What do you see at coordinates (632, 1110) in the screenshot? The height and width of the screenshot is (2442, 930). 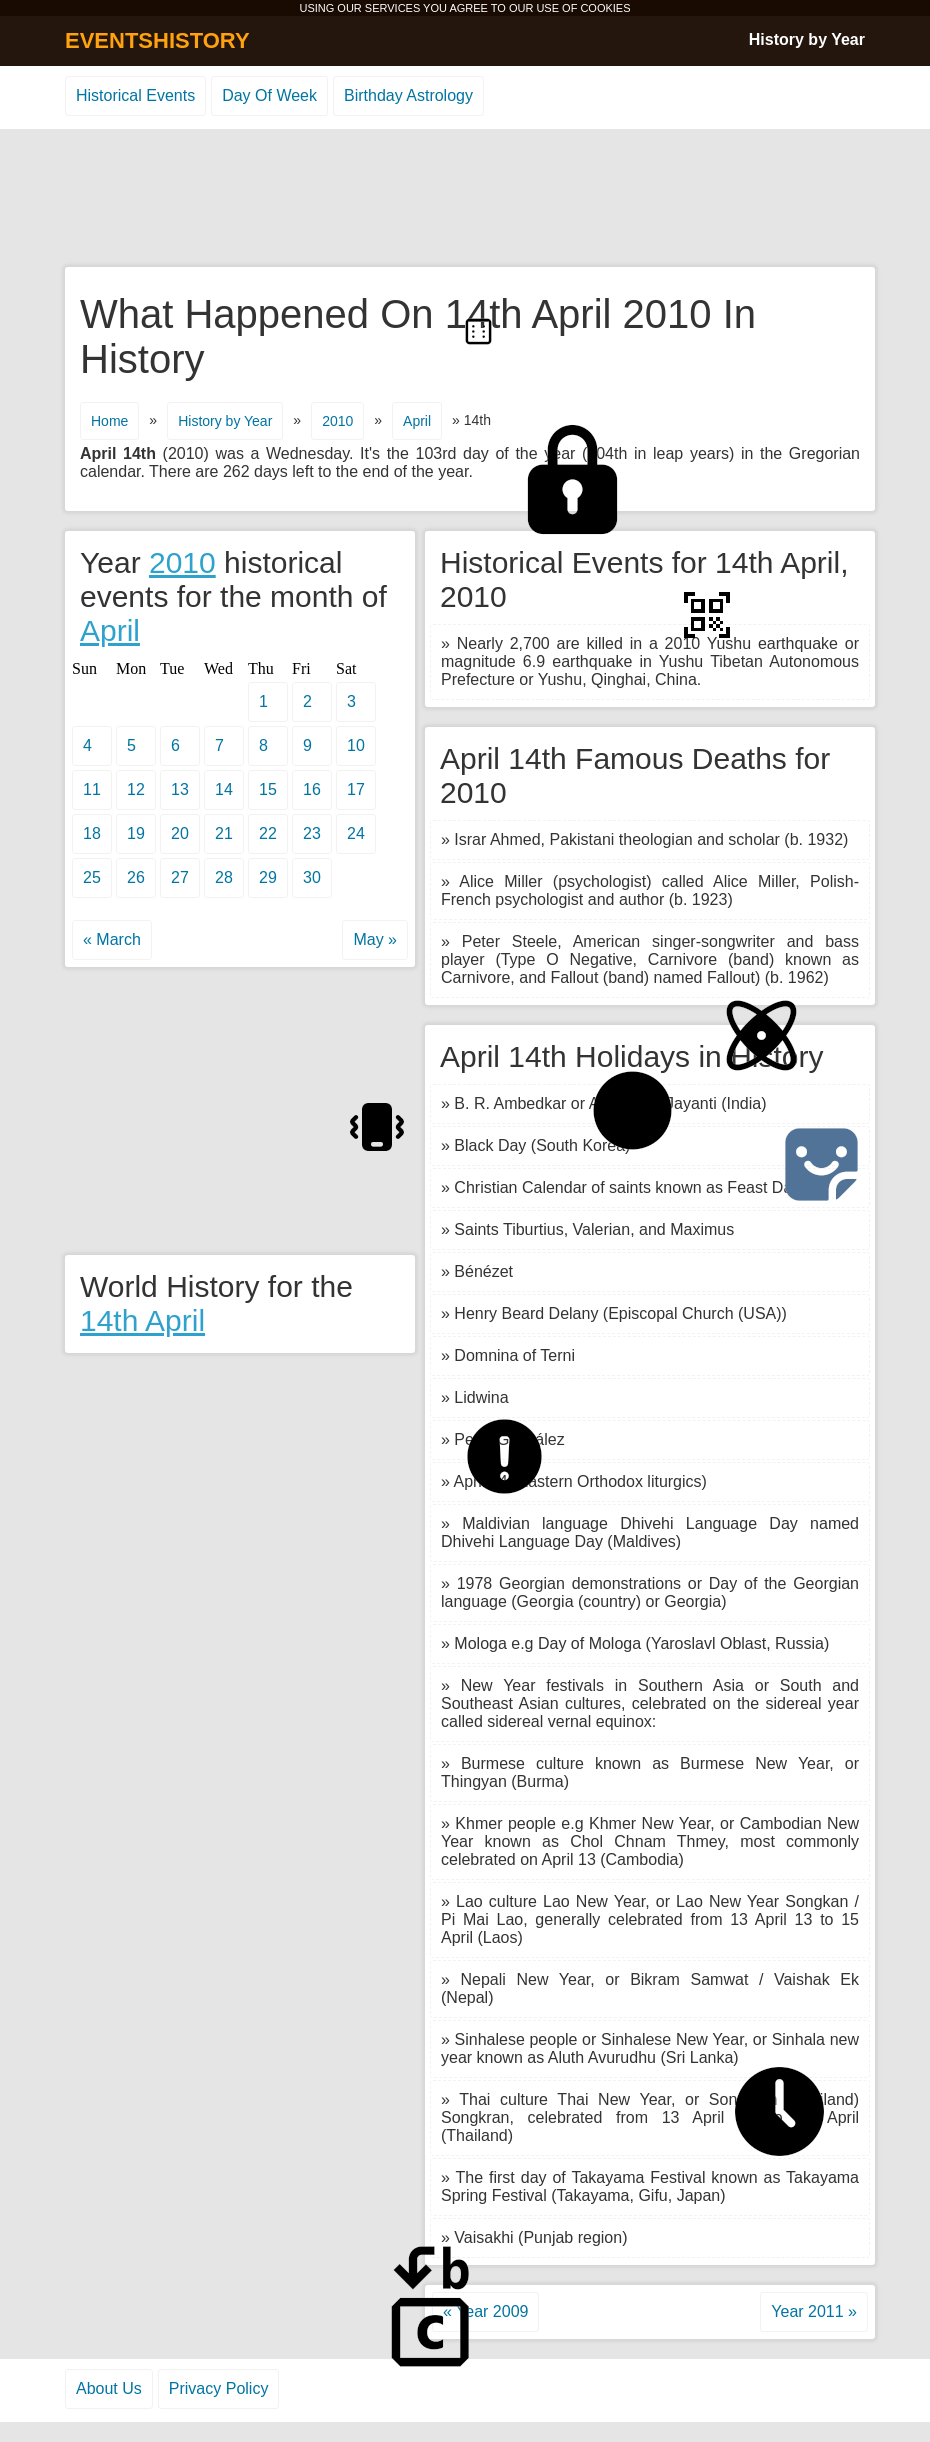 I see `confirm or complete an action` at bounding box center [632, 1110].